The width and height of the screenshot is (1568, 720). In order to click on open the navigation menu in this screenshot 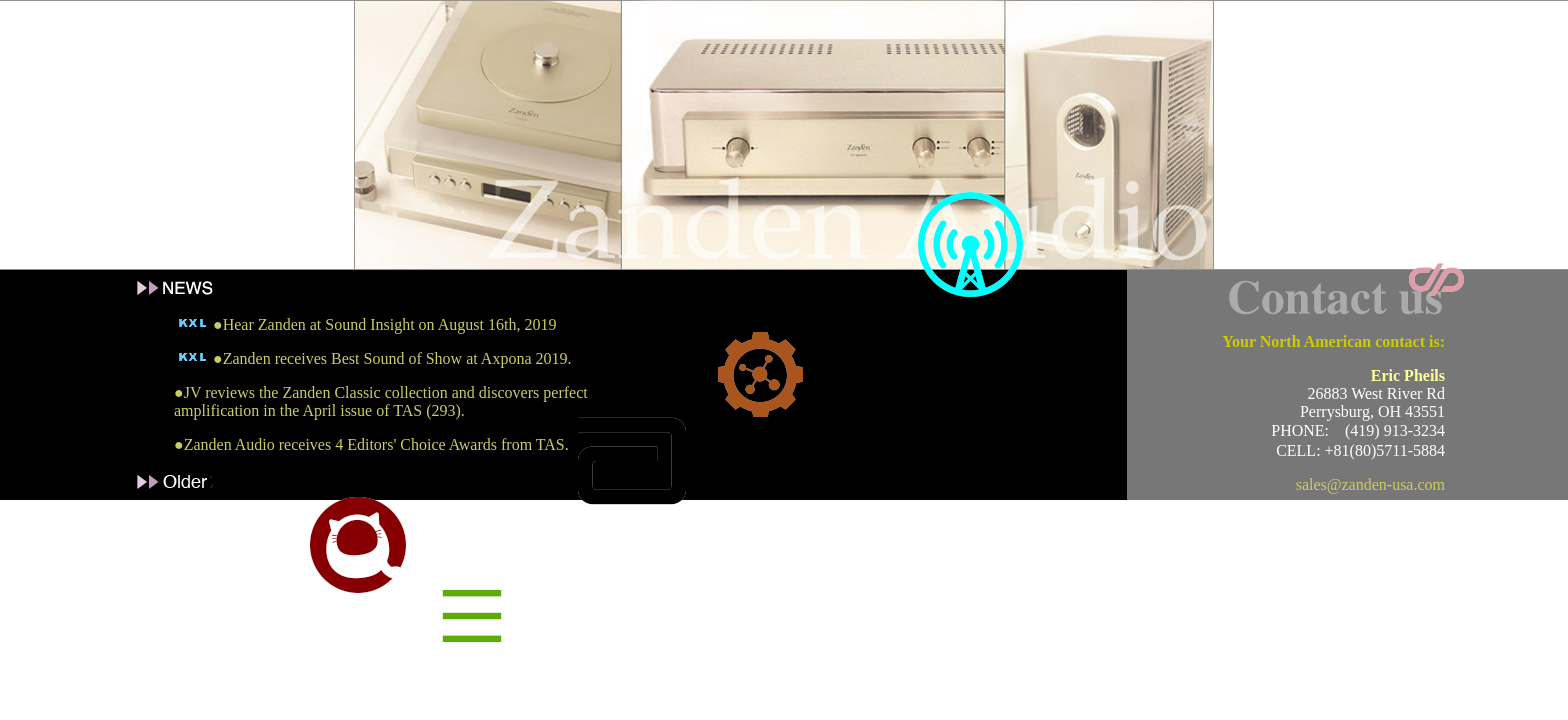, I will do `click(472, 616)`.